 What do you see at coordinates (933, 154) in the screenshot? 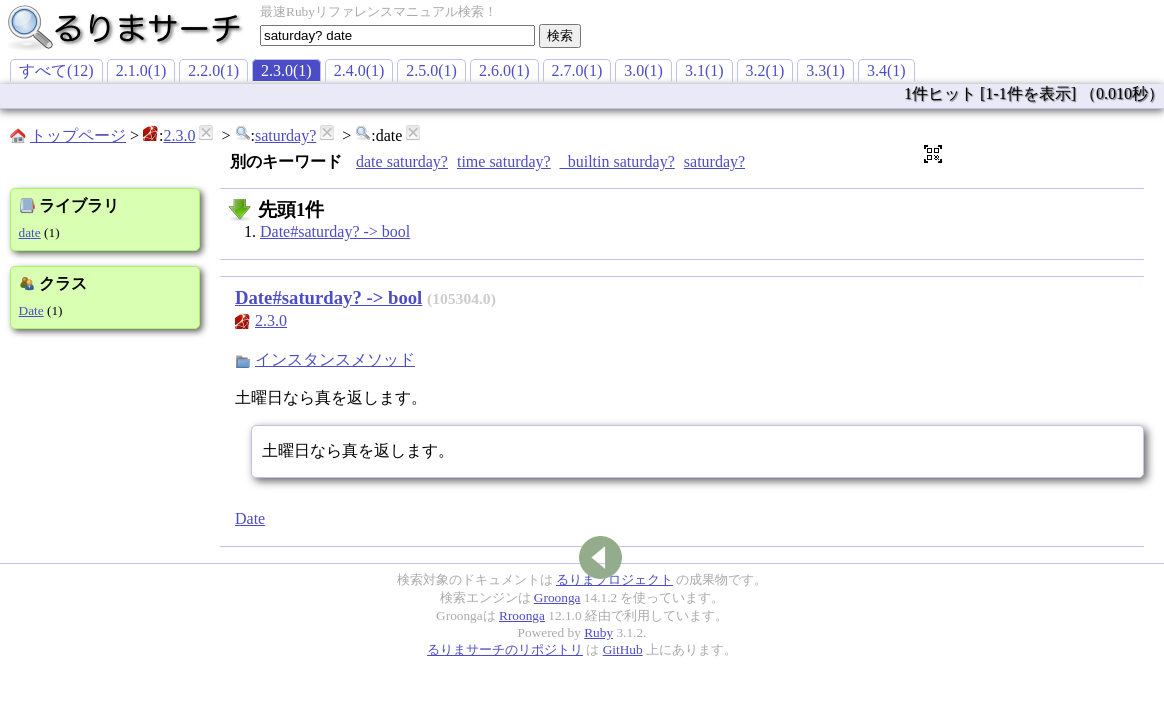
I see `scan a QR code` at bounding box center [933, 154].